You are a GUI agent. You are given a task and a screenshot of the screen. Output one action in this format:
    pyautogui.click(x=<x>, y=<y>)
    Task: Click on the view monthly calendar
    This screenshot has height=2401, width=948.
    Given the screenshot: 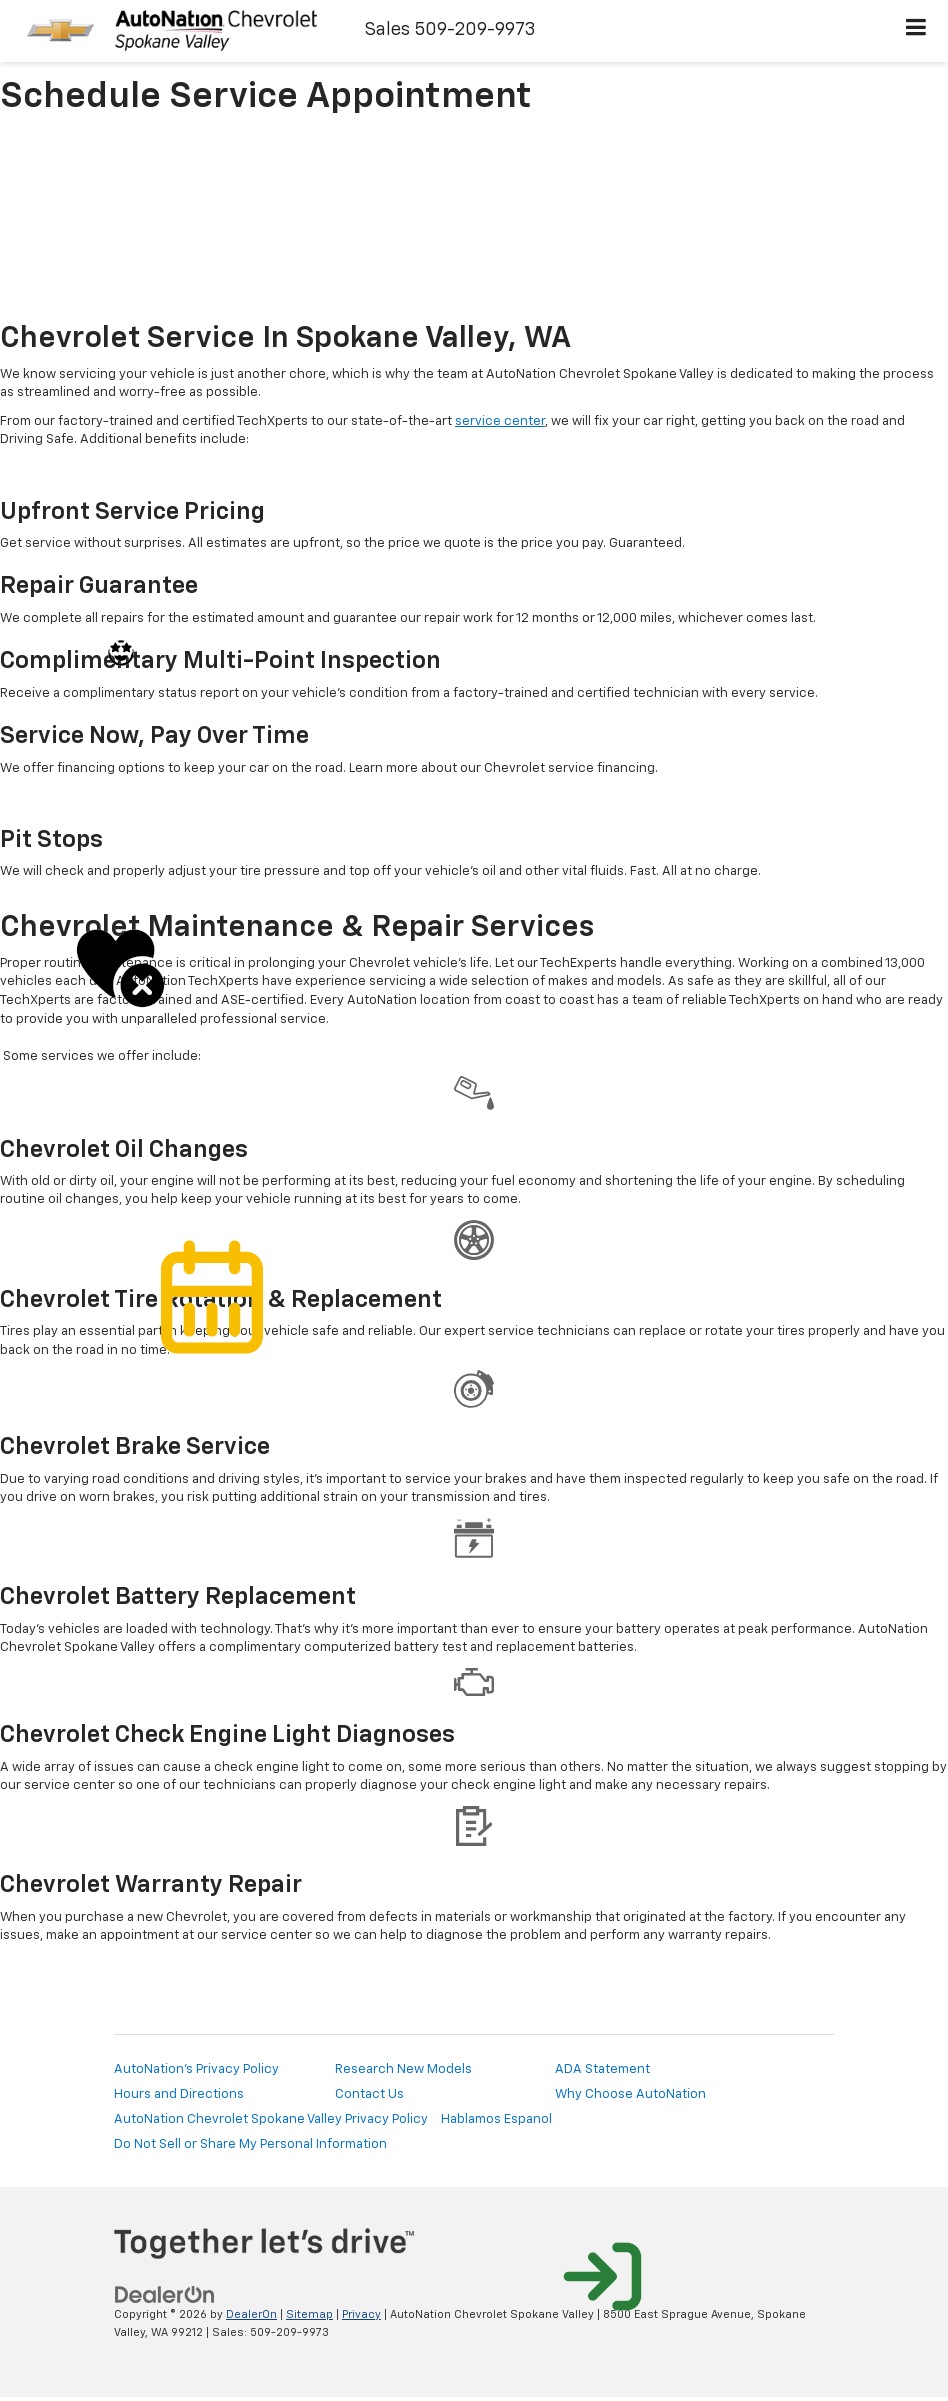 What is the action you would take?
    pyautogui.click(x=212, y=1297)
    